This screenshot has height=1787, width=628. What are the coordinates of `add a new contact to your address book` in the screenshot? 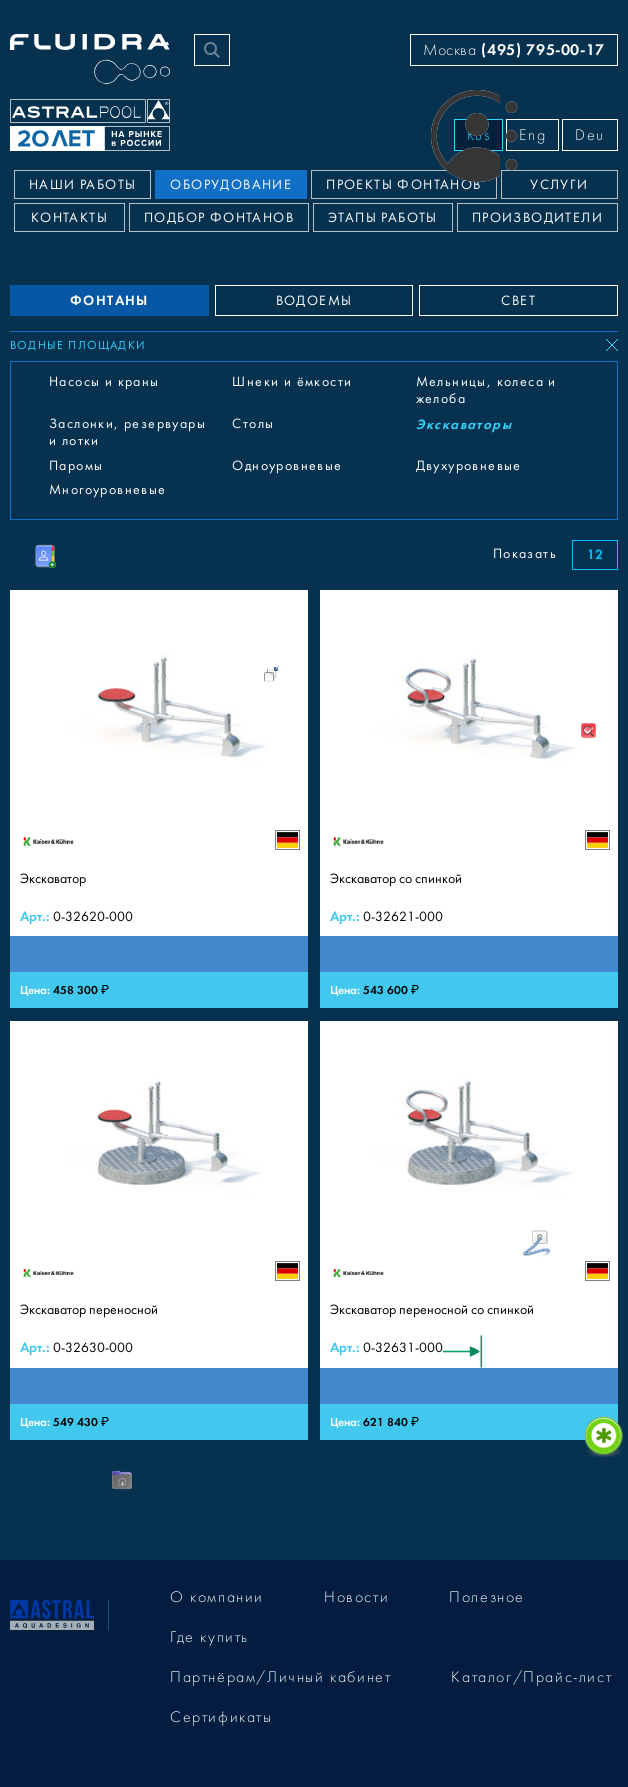 It's located at (45, 556).